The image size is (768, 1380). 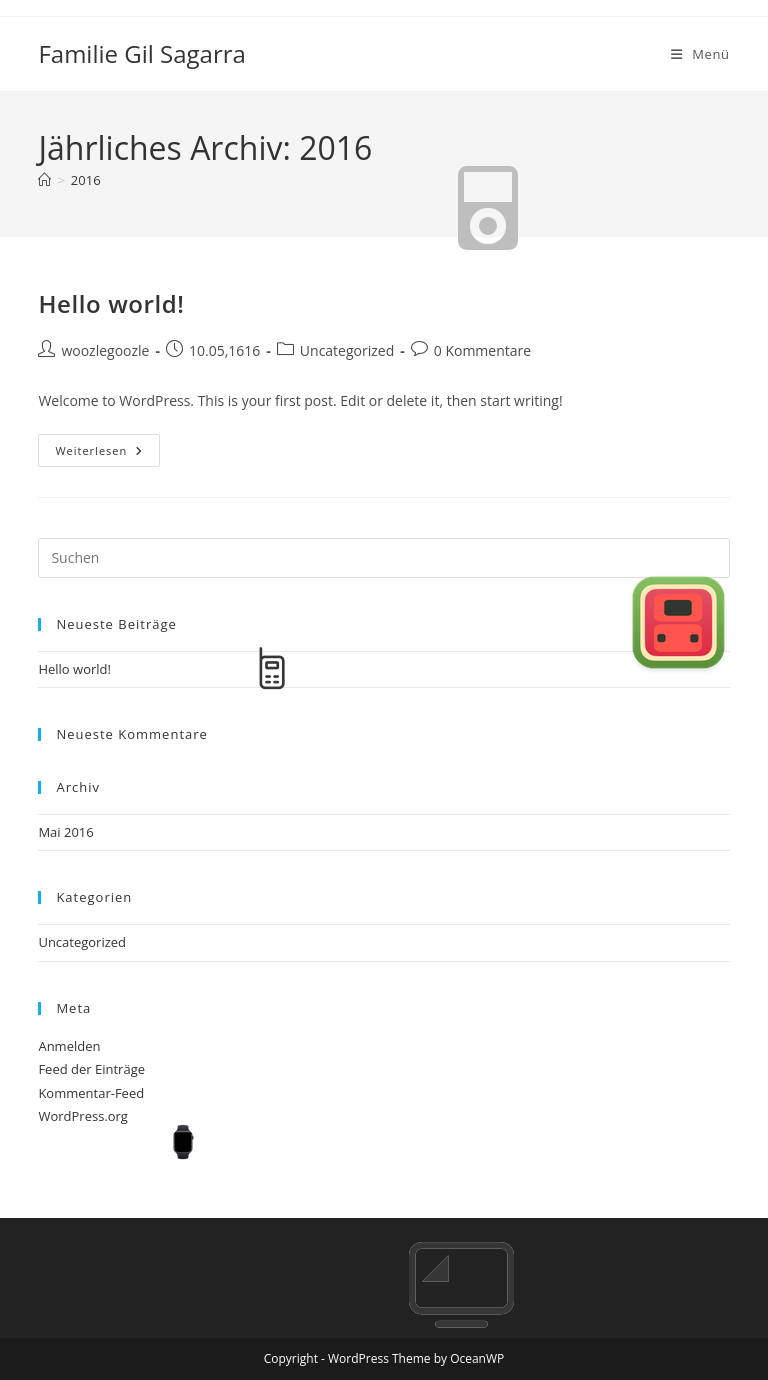 What do you see at coordinates (183, 1142) in the screenshot?
I see `apple watch se (2nd generation) device icon` at bounding box center [183, 1142].